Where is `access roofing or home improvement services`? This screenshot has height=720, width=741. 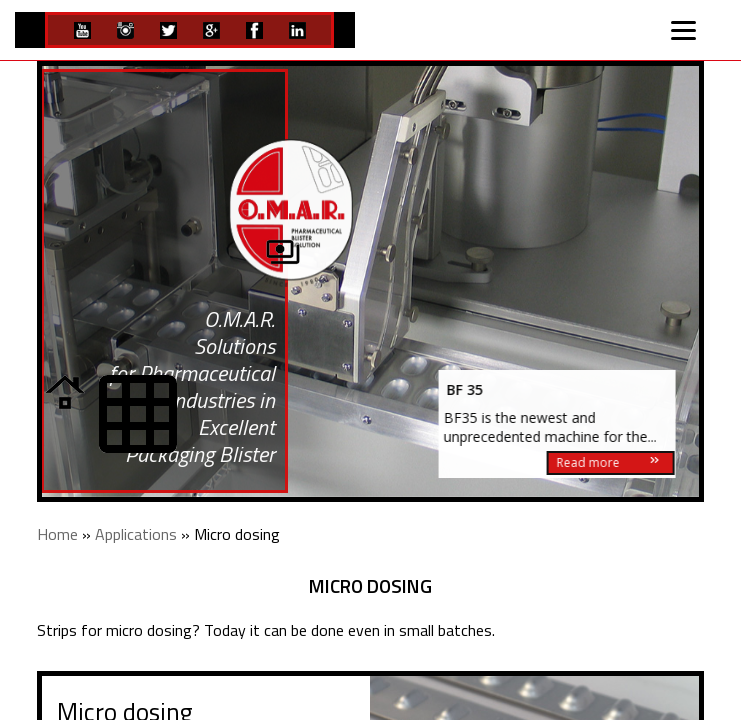
access roofing or home improvement services is located at coordinates (65, 393).